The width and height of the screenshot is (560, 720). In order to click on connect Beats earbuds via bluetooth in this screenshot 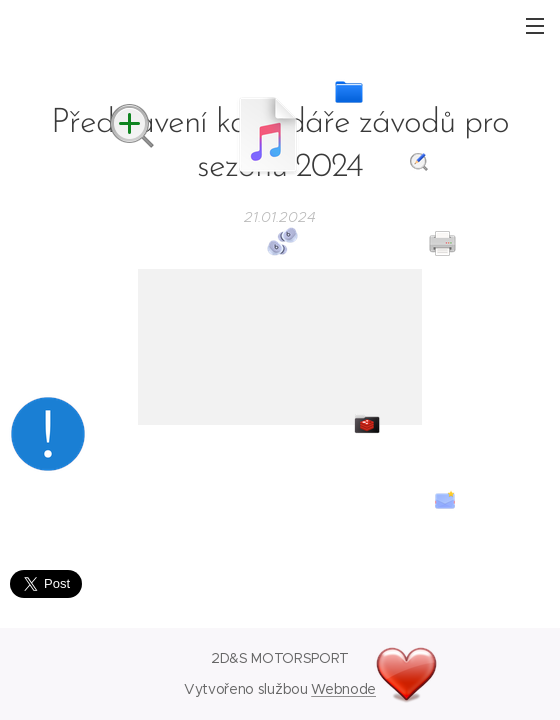, I will do `click(282, 241)`.